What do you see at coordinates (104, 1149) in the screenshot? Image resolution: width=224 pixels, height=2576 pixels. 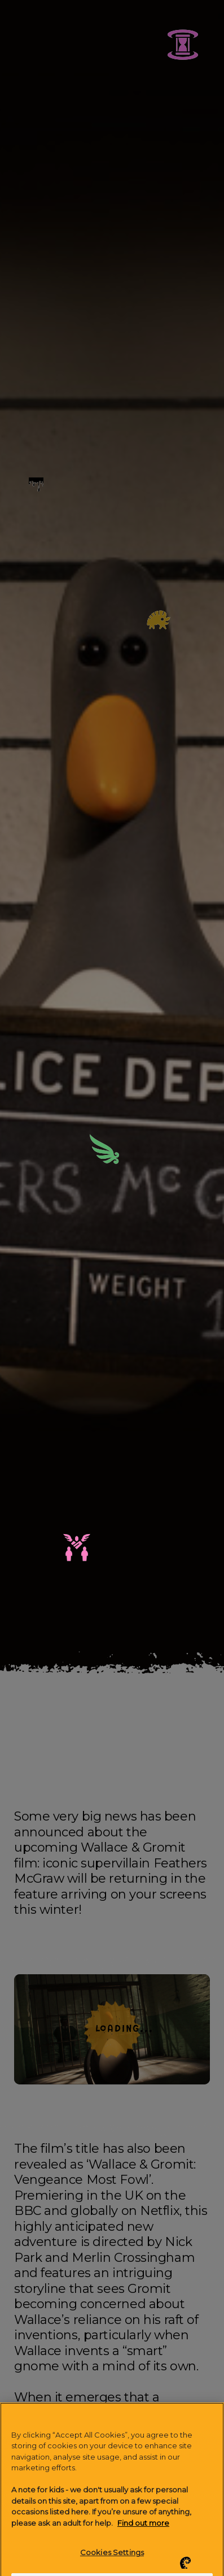 I see `indicates flight or airborne ability in gameplay` at bounding box center [104, 1149].